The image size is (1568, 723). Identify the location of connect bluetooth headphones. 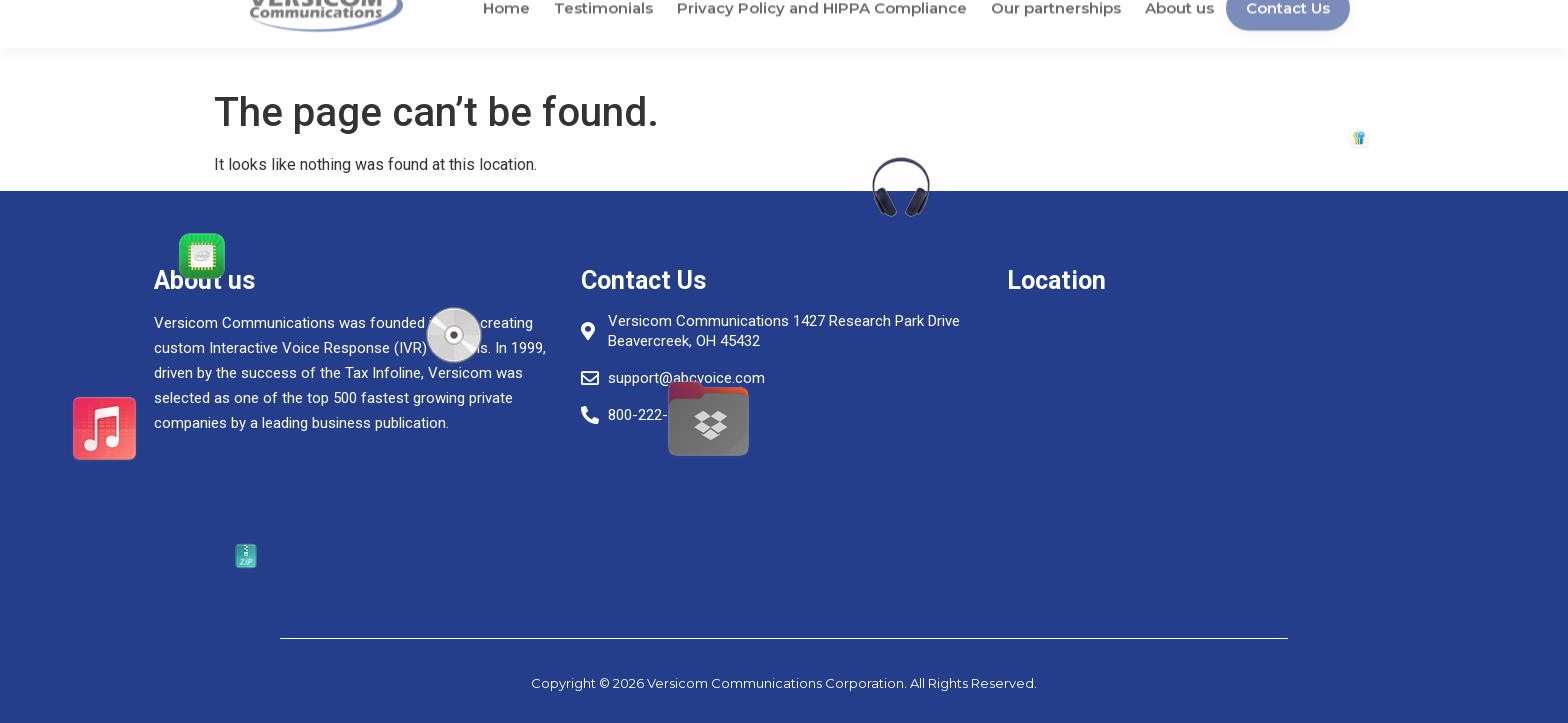
(901, 188).